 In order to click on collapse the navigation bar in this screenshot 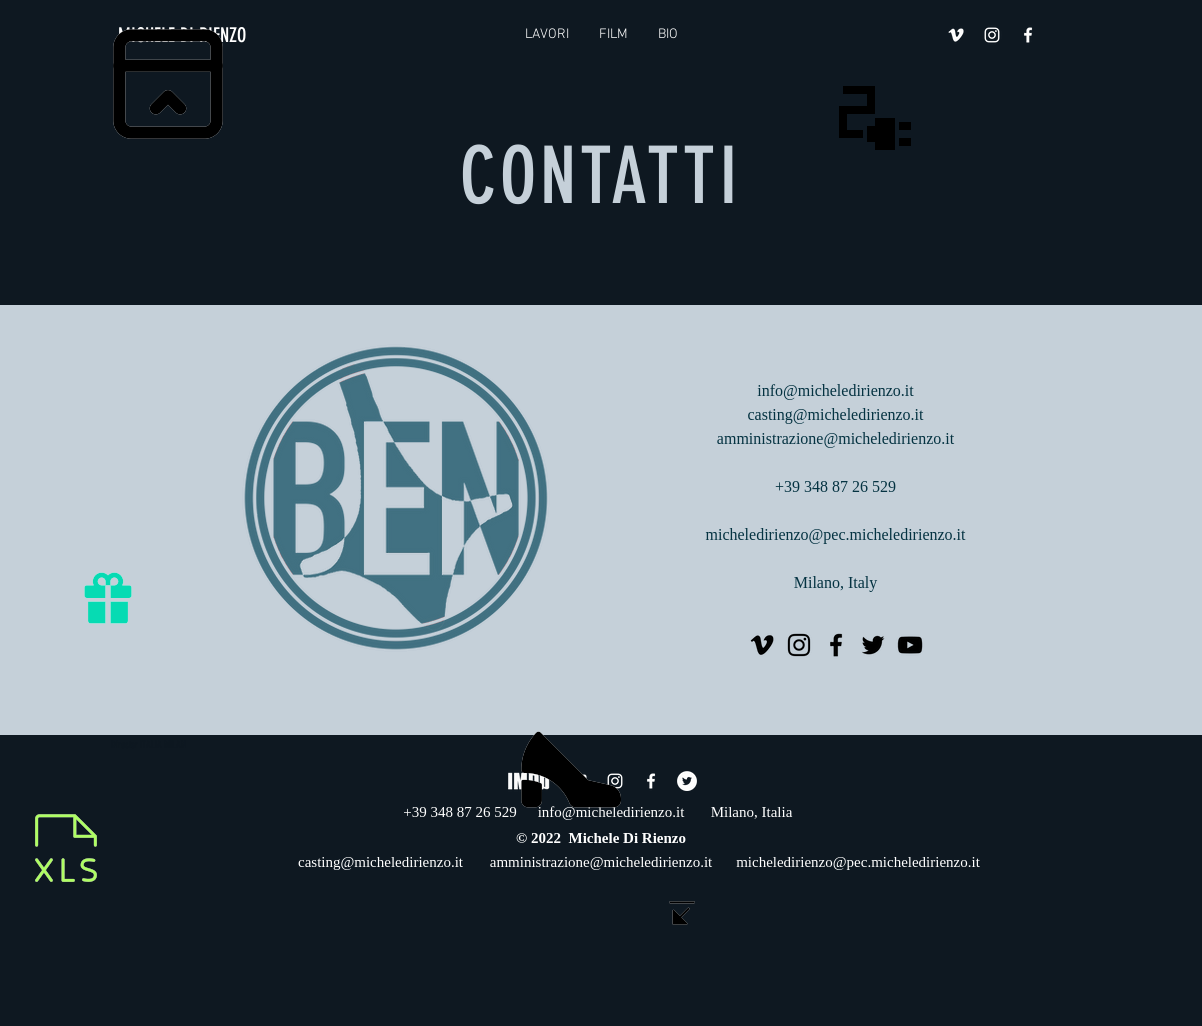, I will do `click(168, 84)`.